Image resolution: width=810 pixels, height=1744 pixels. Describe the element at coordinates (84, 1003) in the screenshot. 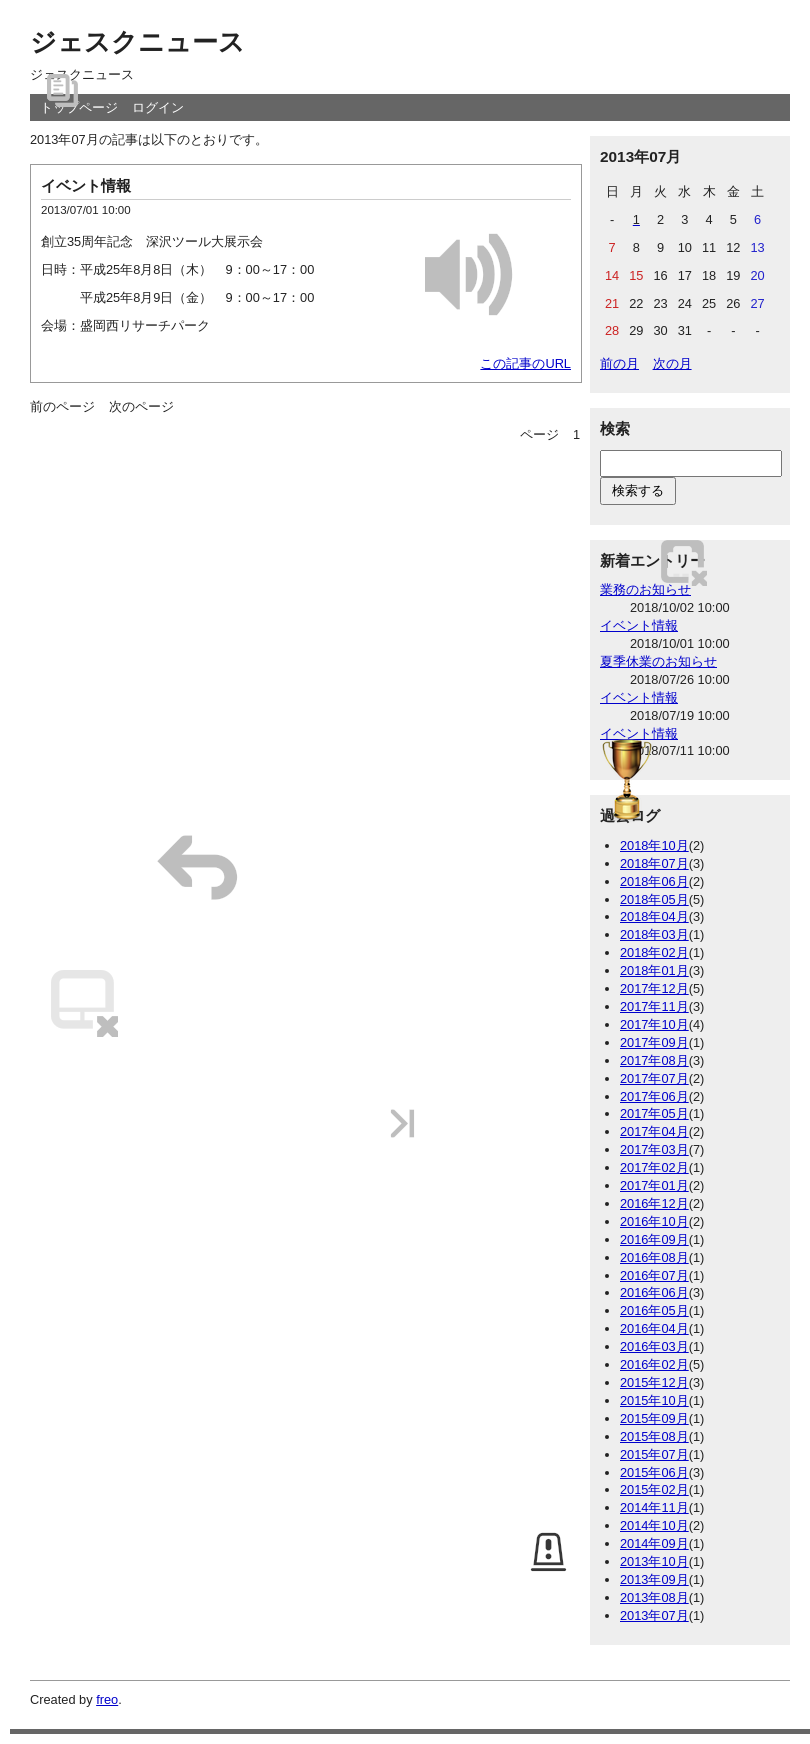

I see `touchpad is currently disabled` at that location.